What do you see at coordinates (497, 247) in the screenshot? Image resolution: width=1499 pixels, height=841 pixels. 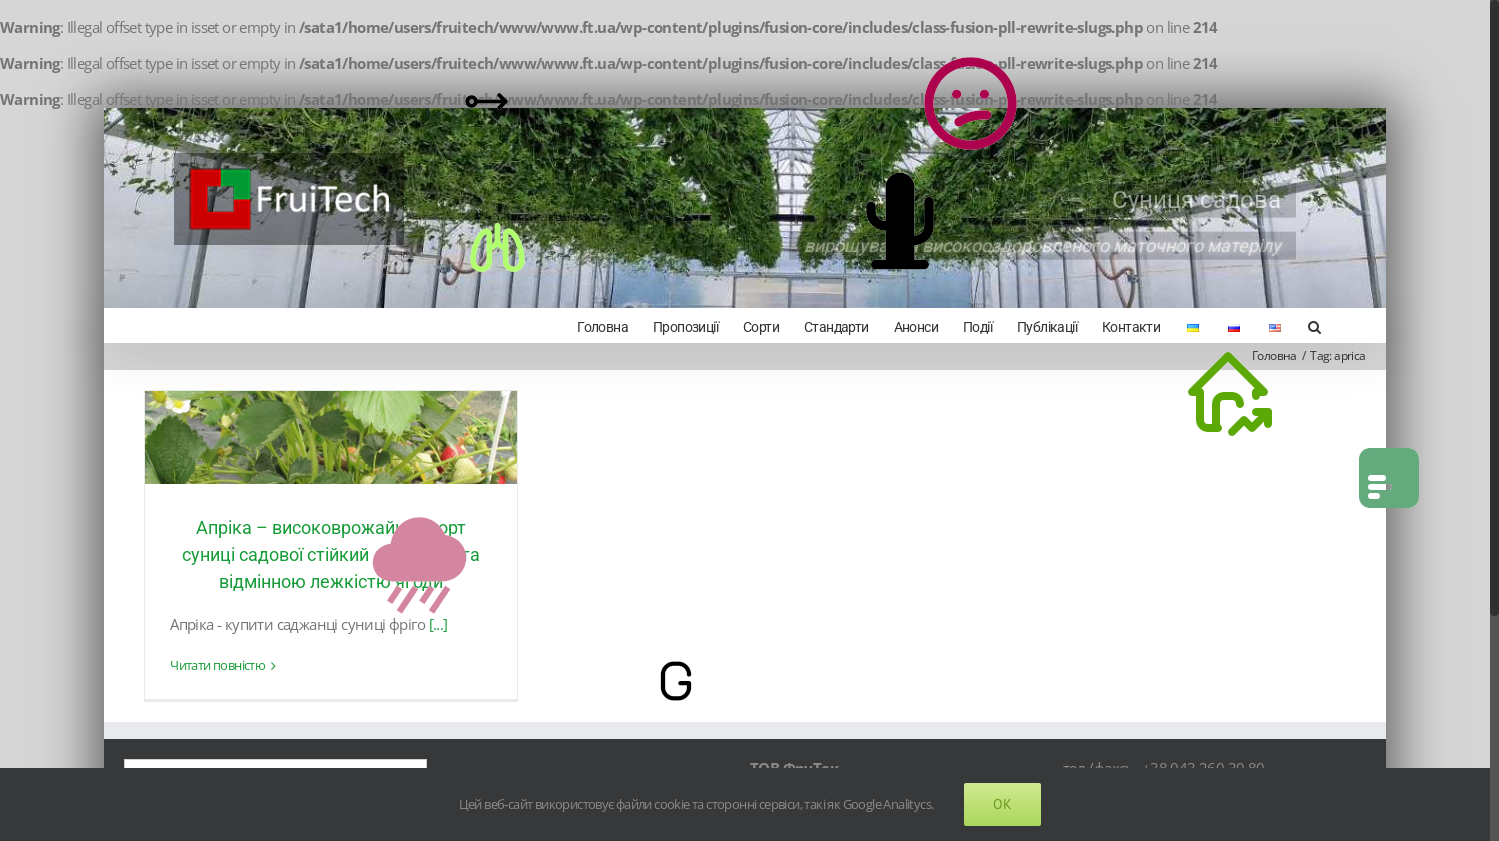 I see `access respiratory health information` at bounding box center [497, 247].